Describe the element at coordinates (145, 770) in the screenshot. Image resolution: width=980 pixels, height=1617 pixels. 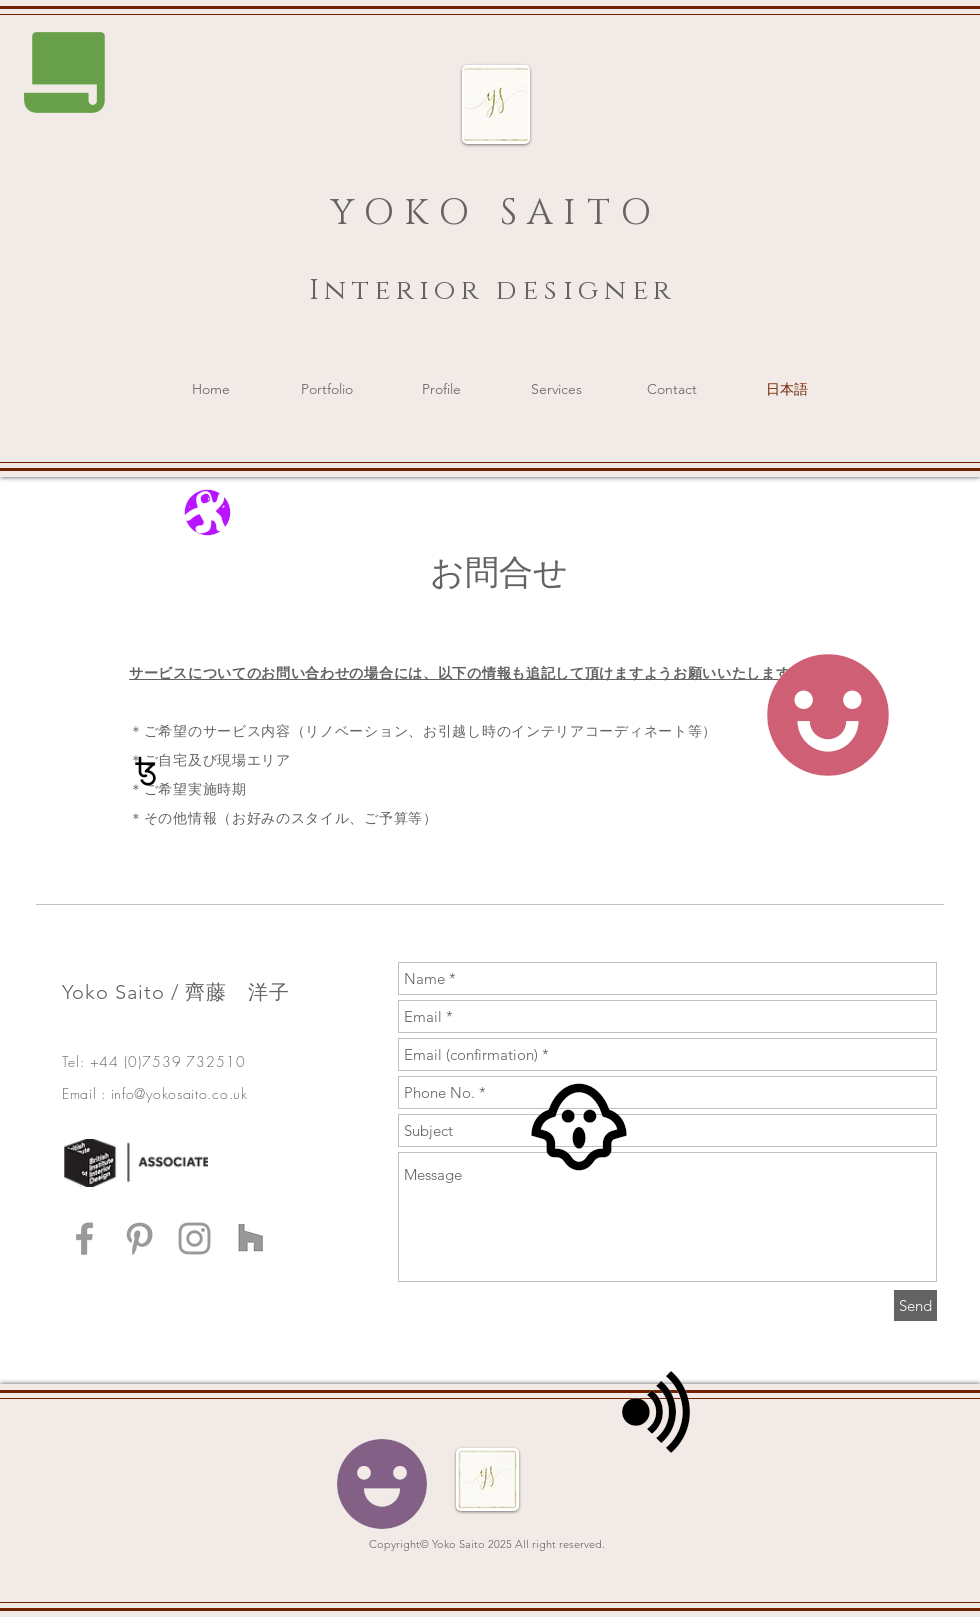
I see `tezos (XTZ) cryptocurrency logo` at that location.